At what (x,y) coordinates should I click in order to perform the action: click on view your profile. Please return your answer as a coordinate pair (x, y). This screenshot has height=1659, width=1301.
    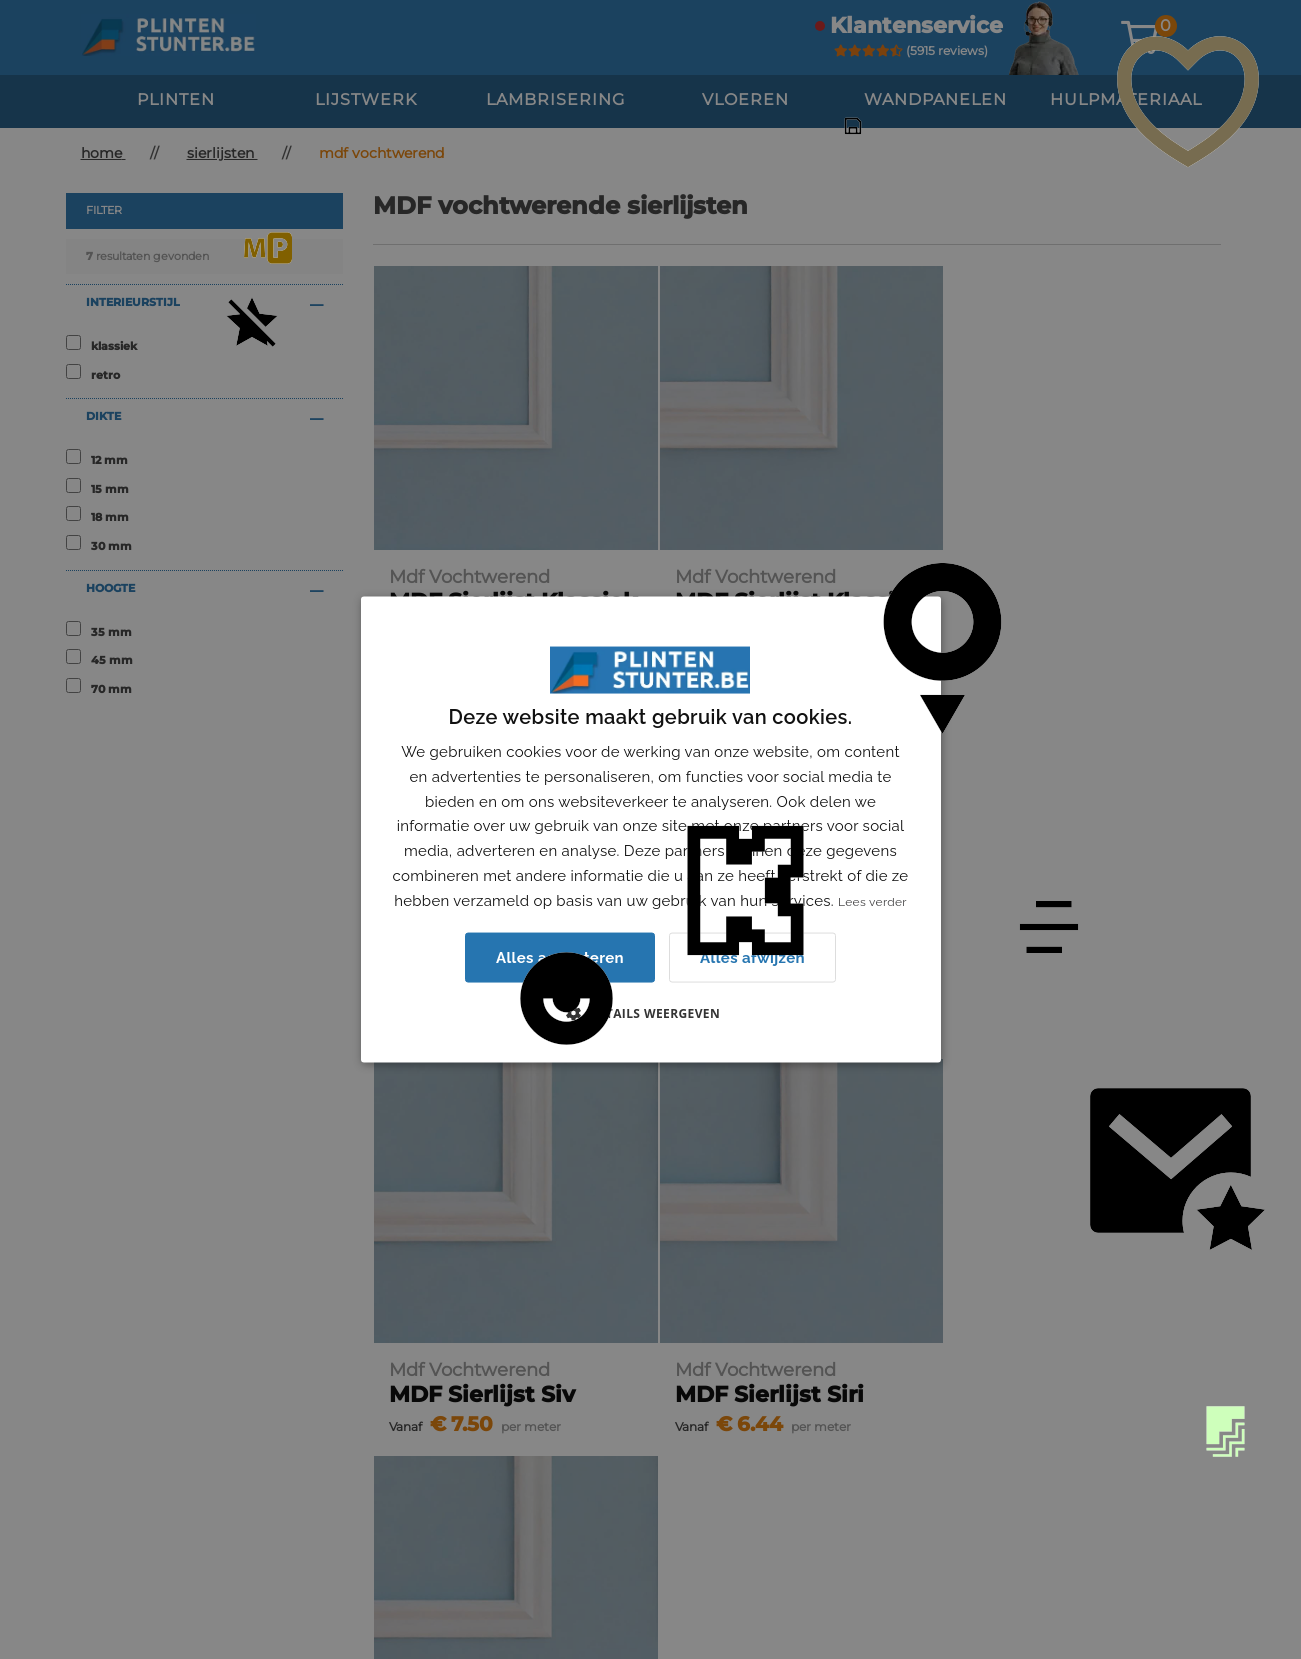
    Looking at the image, I should click on (566, 998).